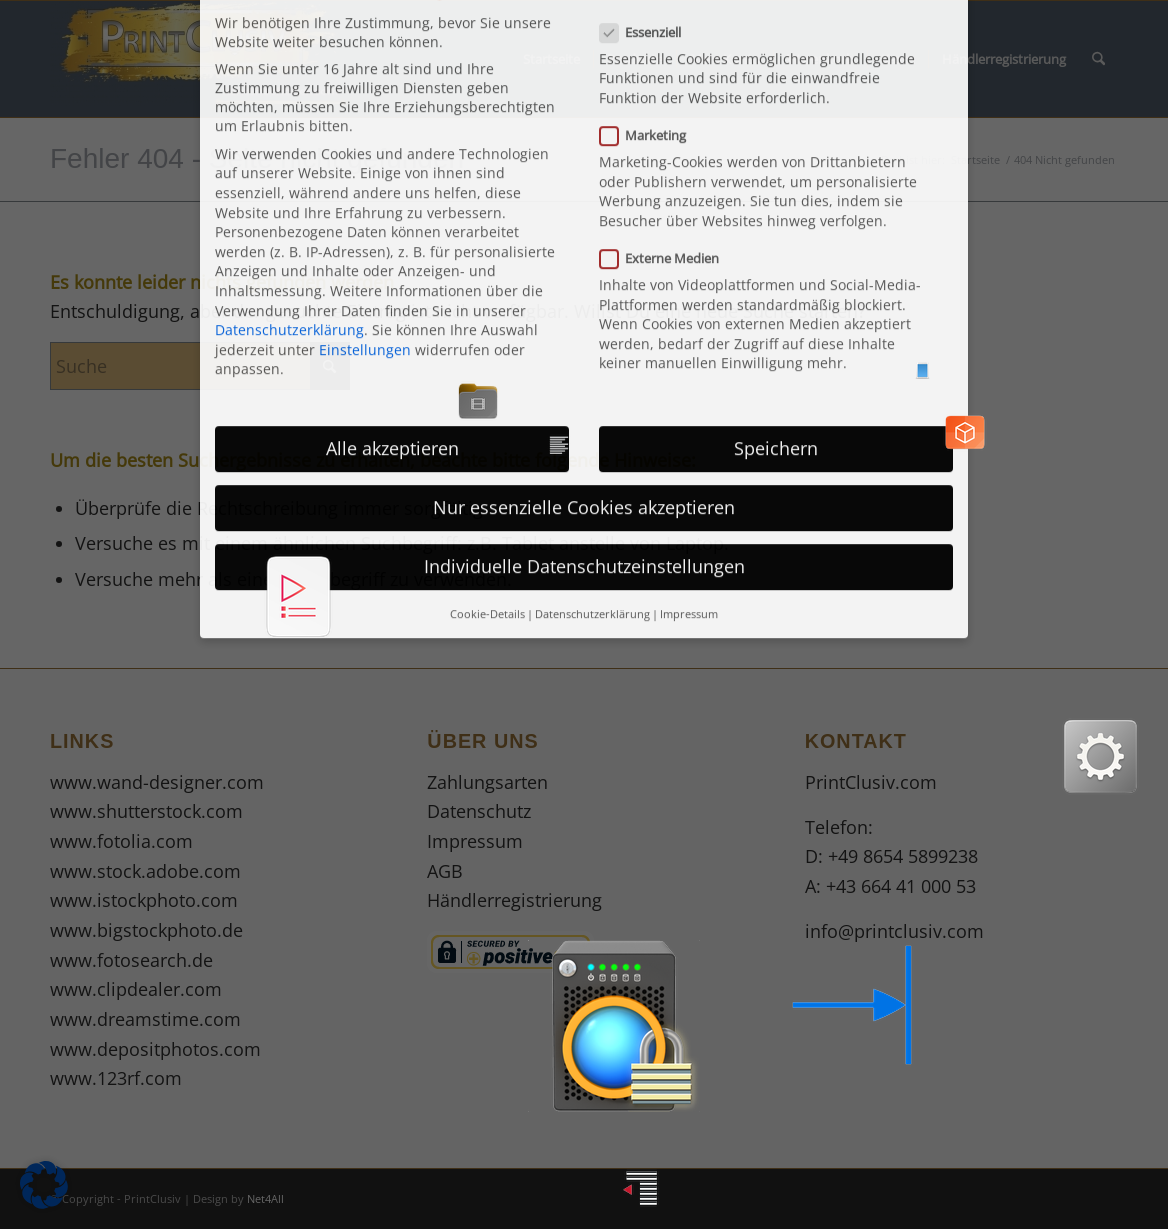 This screenshot has height=1229, width=1168. What do you see at coordinates (922, 370) in the screenshot?
I see `indicates a connected iPad device` at bounding box center [922, 370].